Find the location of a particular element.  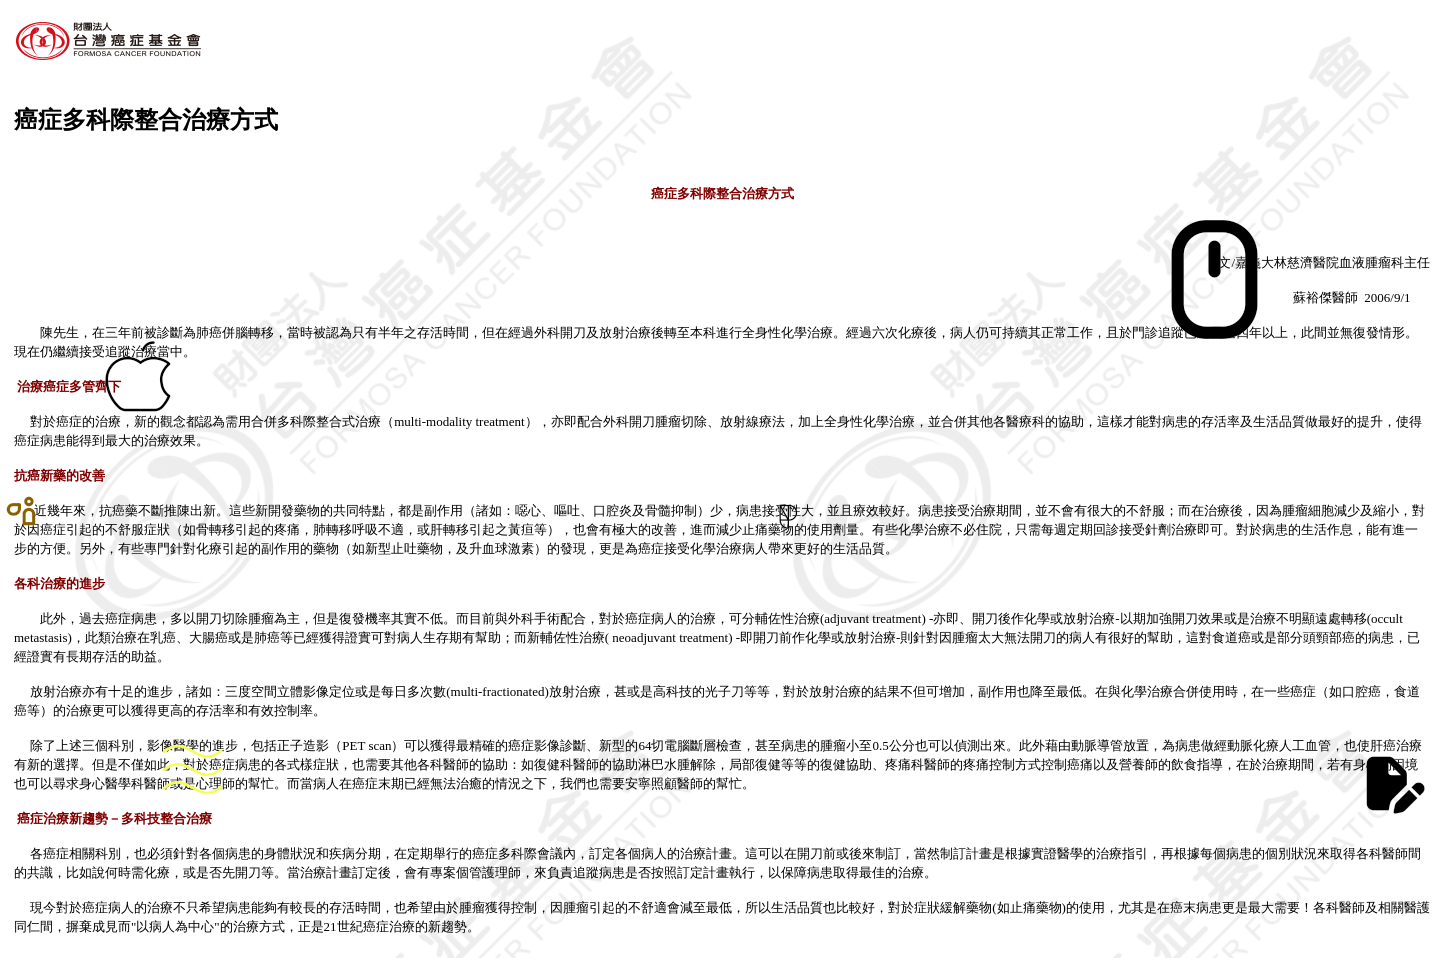

edit this document is located at coordinates (1393, 783).